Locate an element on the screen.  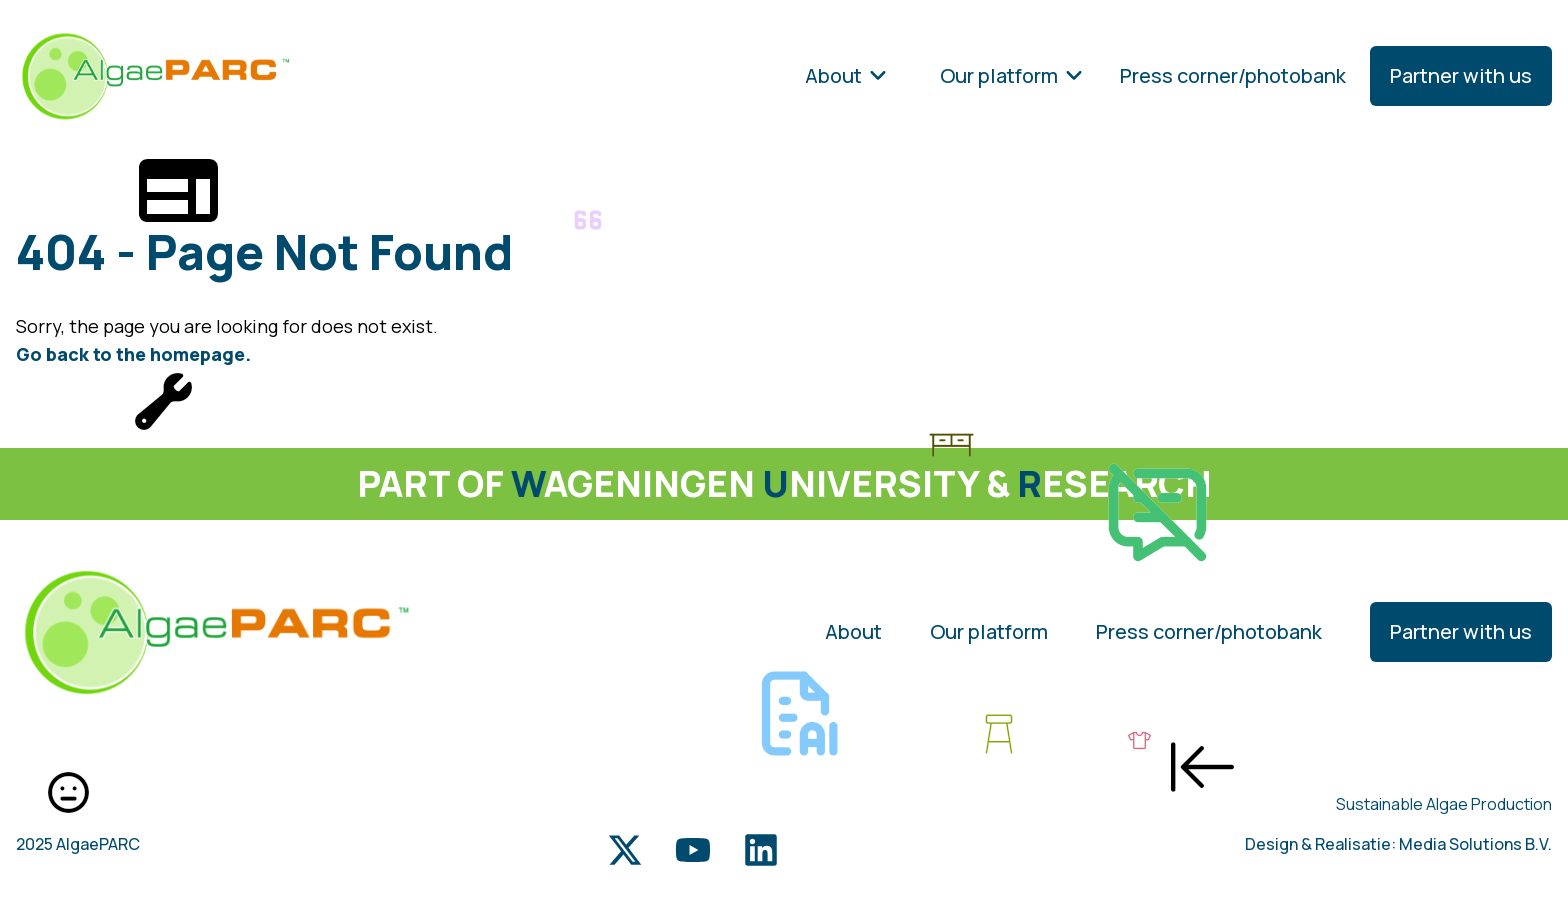
browse furniture or seating options is located at coordinates (999, 734).